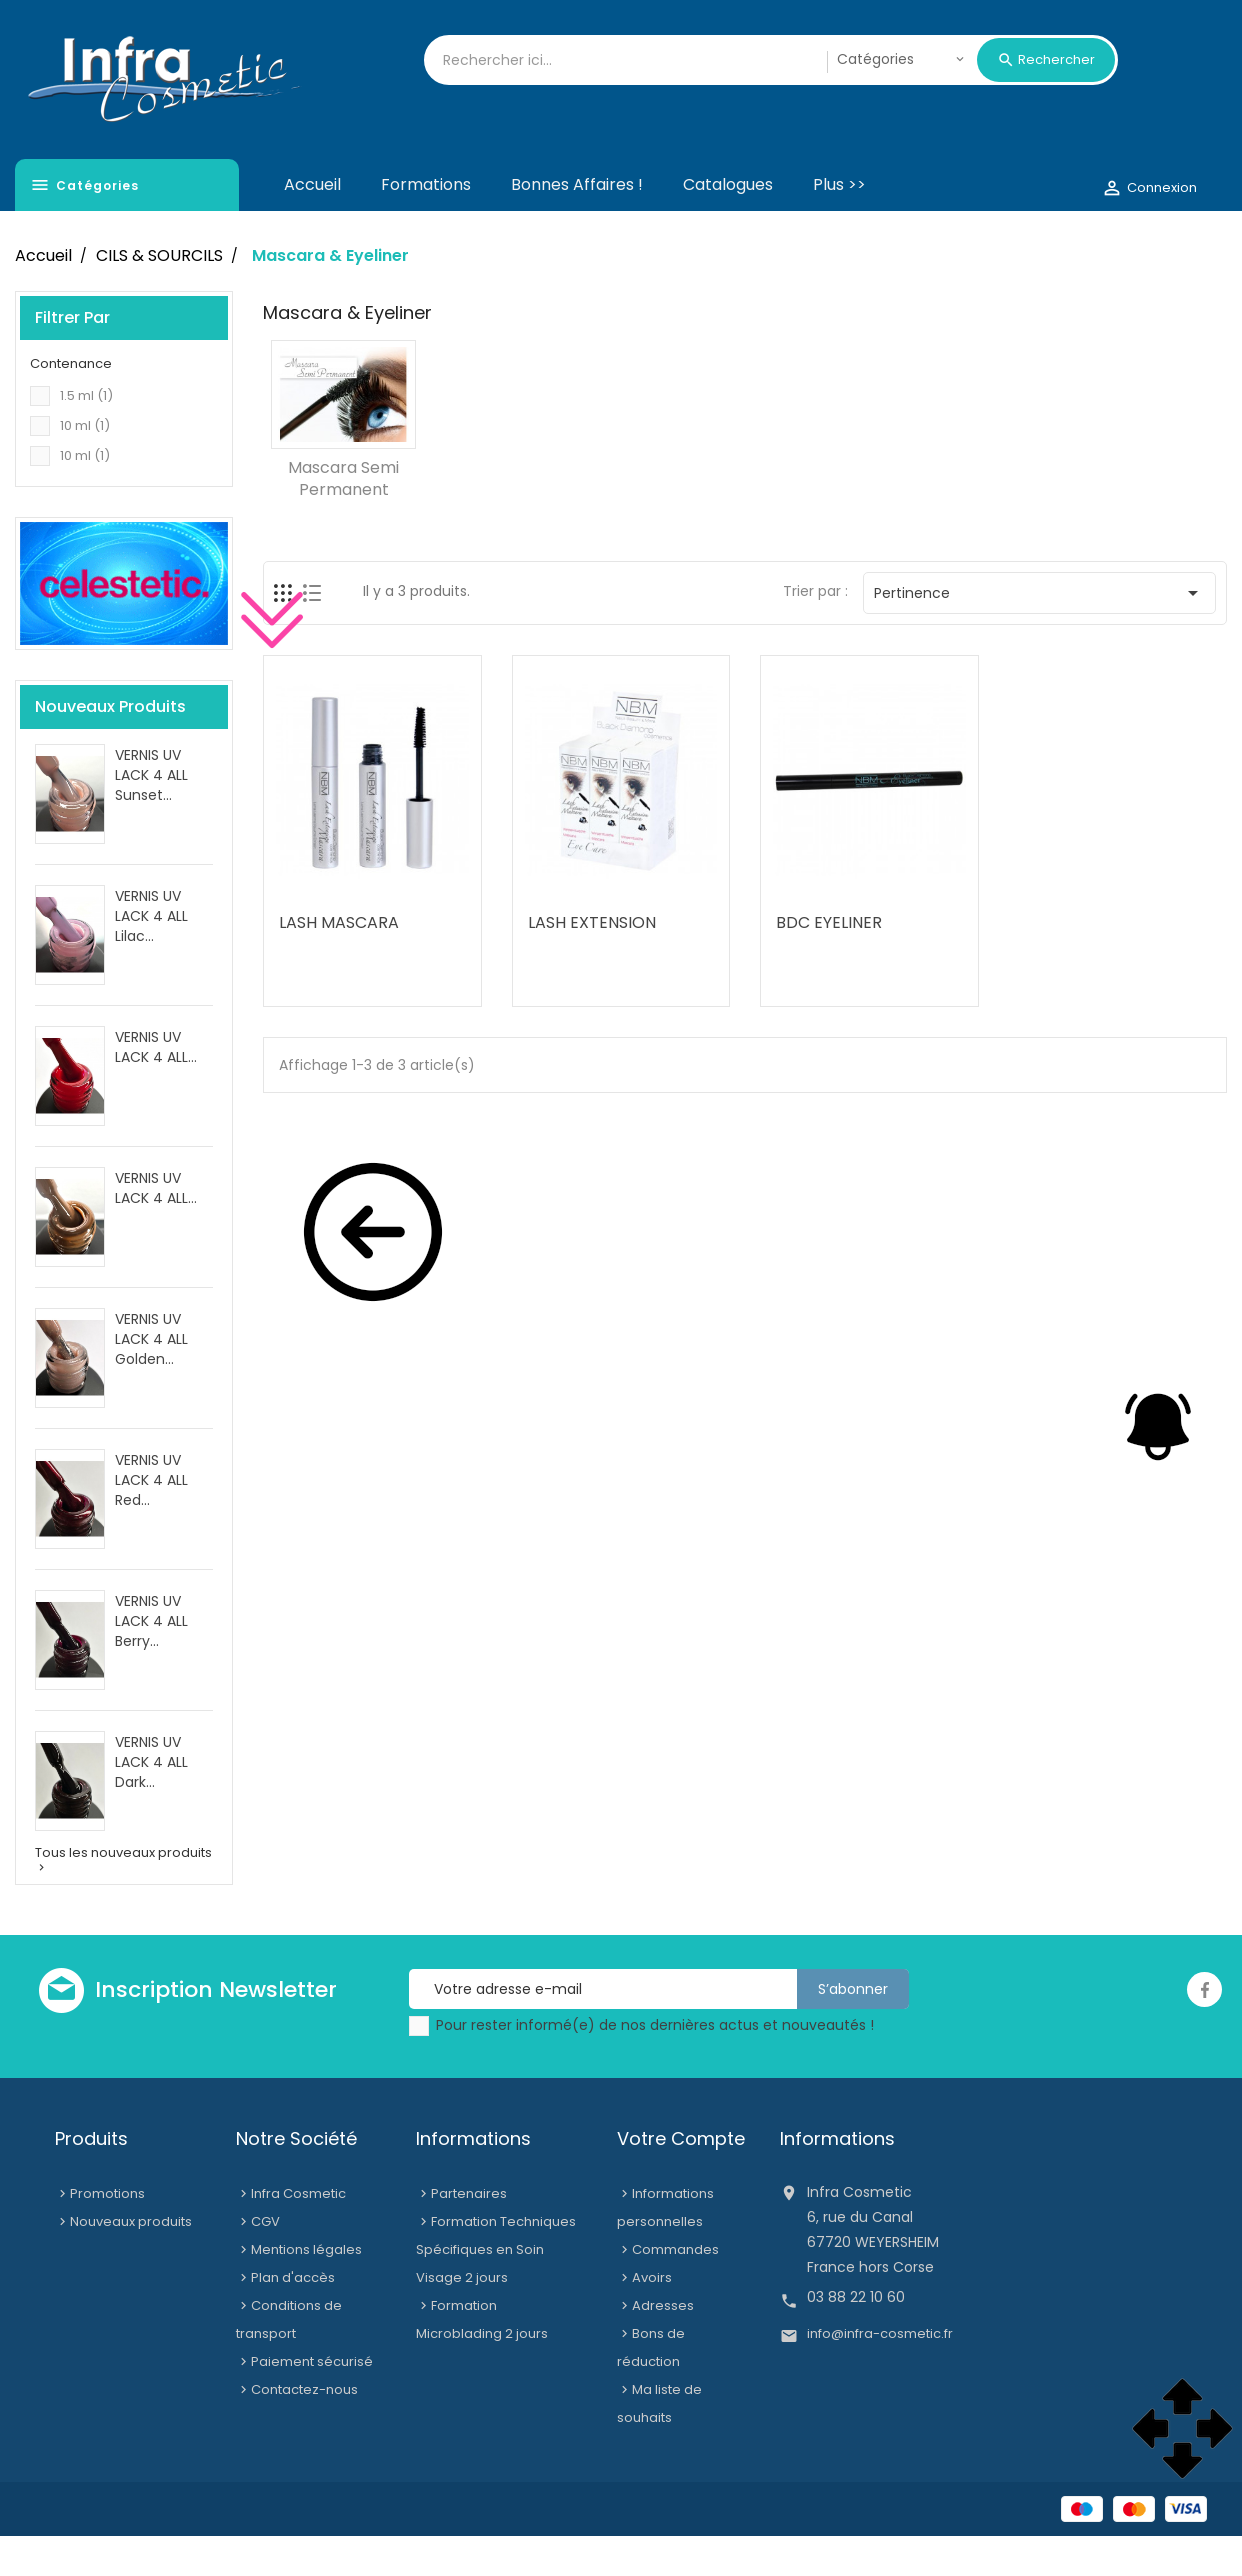  What do you see at coordinates (1182, 2428) in the screenshot?
I see `move or reposition an element` at bounding box center [1182, 2428].